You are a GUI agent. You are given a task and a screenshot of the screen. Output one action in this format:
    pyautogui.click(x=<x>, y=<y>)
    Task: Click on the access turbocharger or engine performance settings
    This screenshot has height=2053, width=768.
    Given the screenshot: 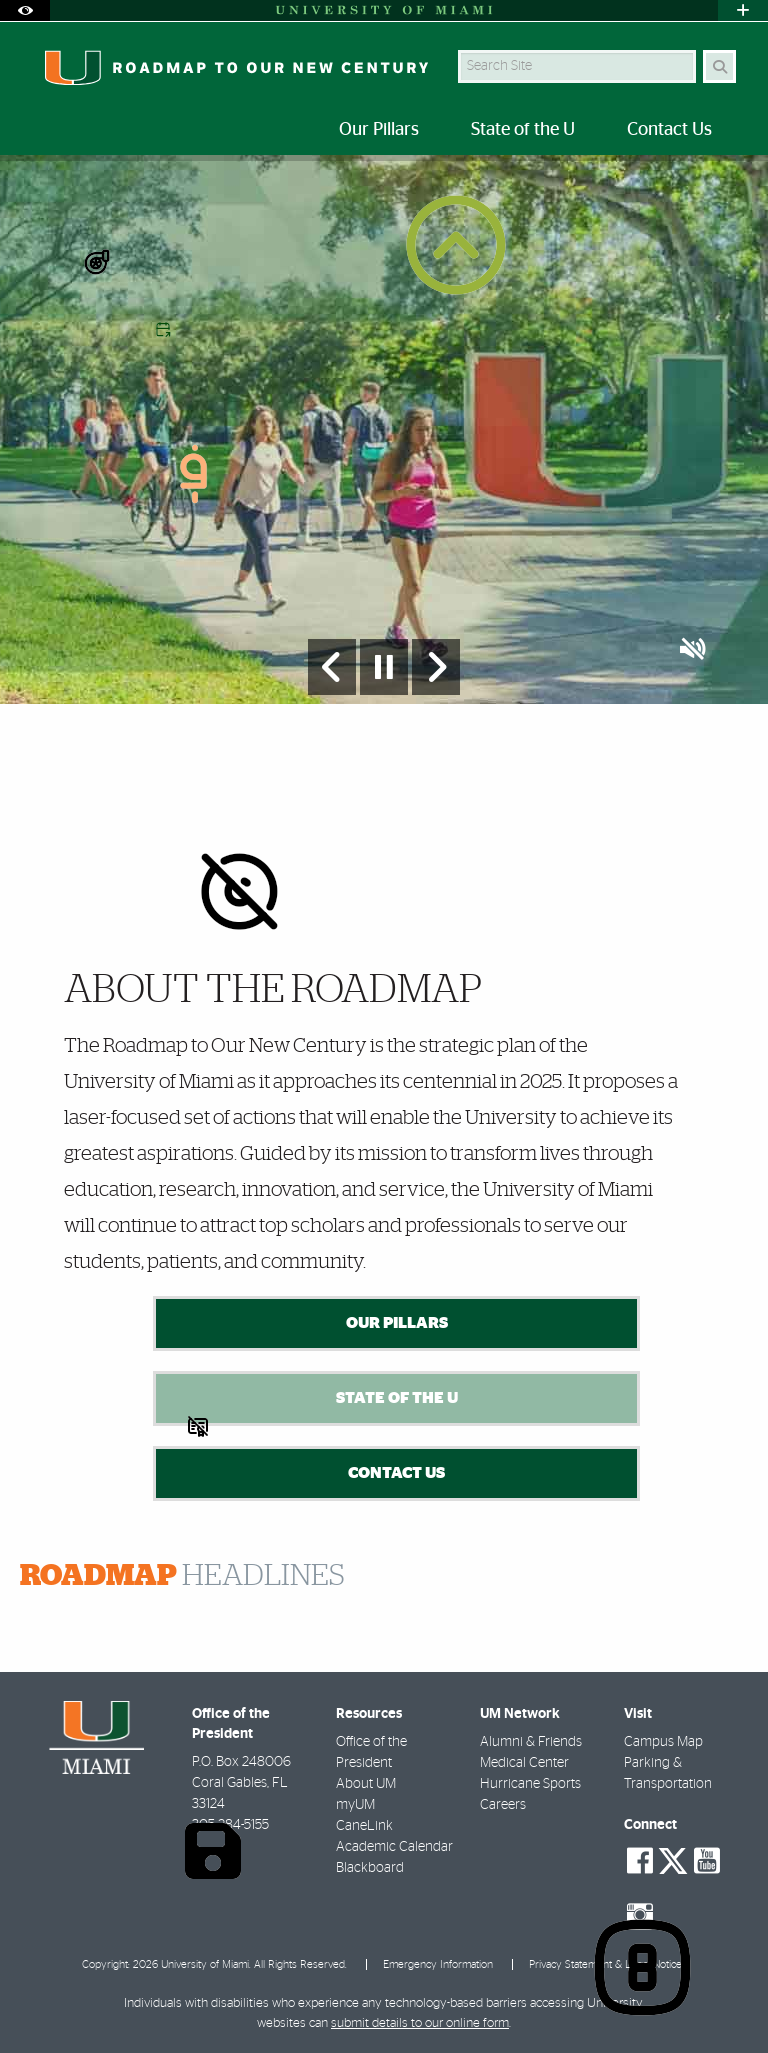 What is the action you would take?
    pyautogui.click(x=97, y=262)
    